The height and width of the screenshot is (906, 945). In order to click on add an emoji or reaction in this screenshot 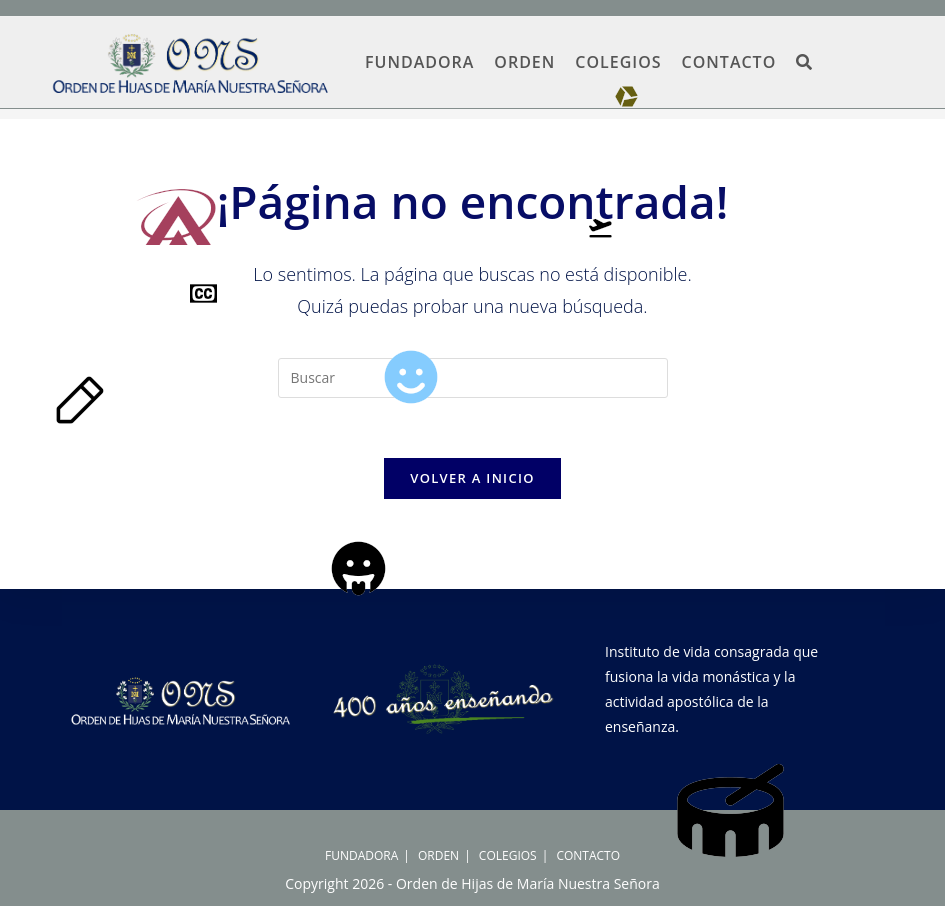, I will do `click(411, 377)`.